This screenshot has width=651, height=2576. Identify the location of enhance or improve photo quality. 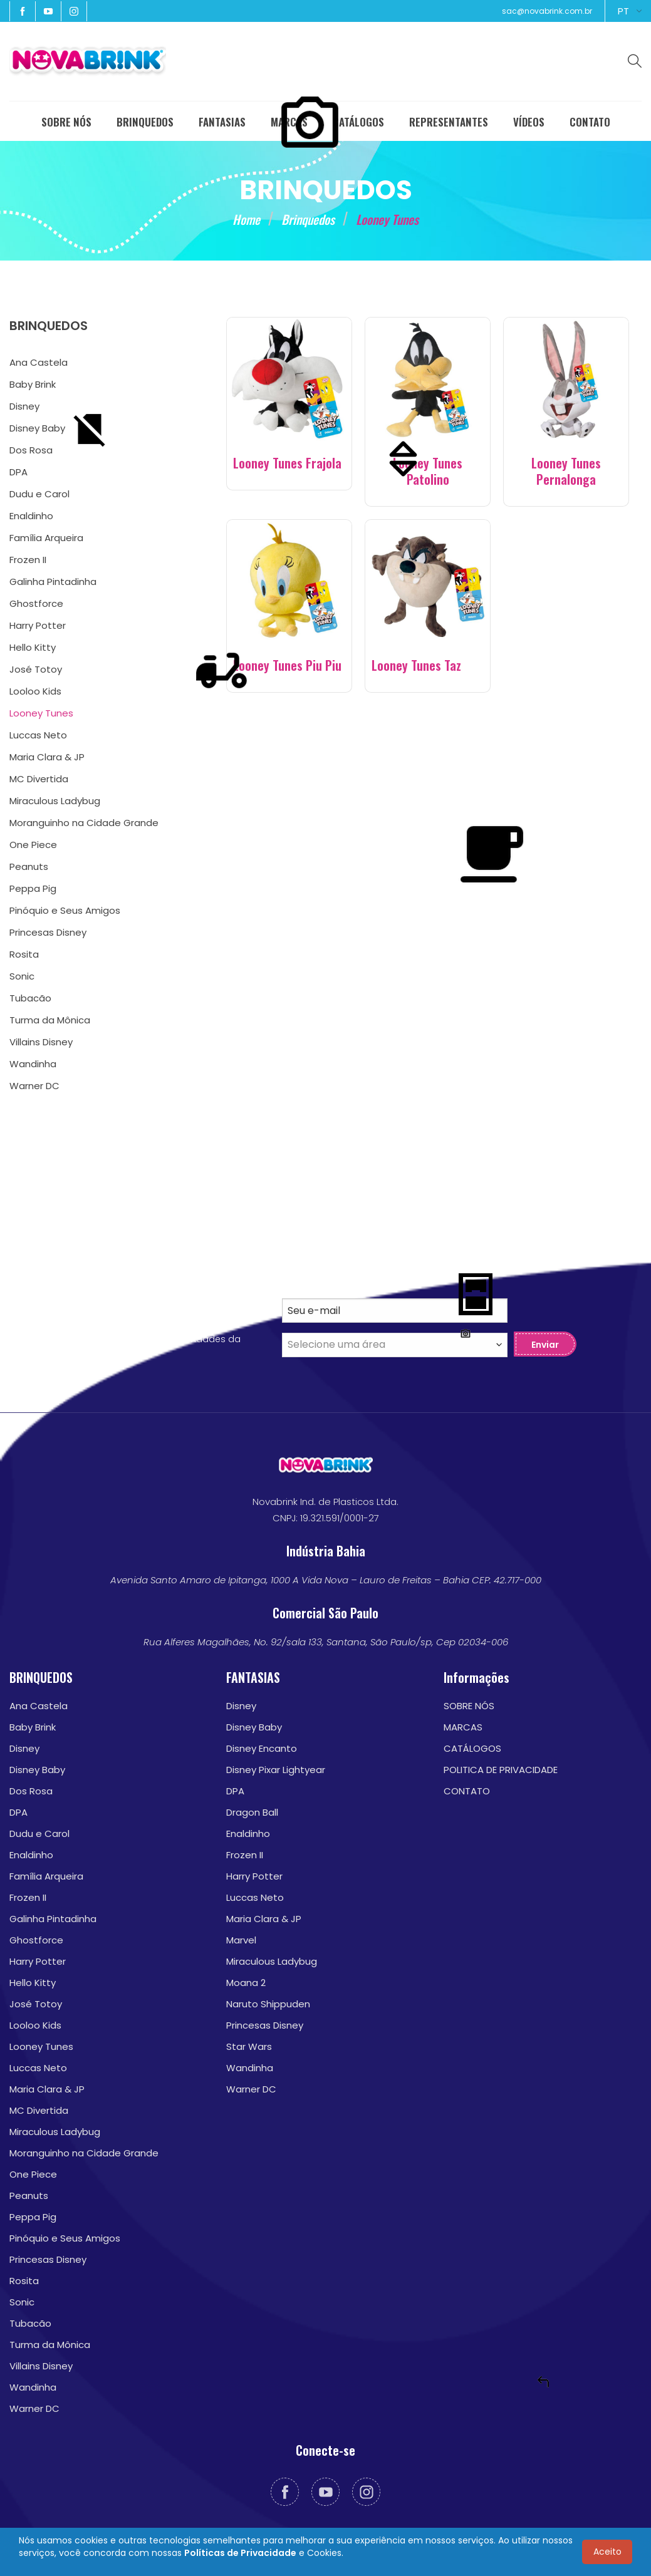
(466, 1333).